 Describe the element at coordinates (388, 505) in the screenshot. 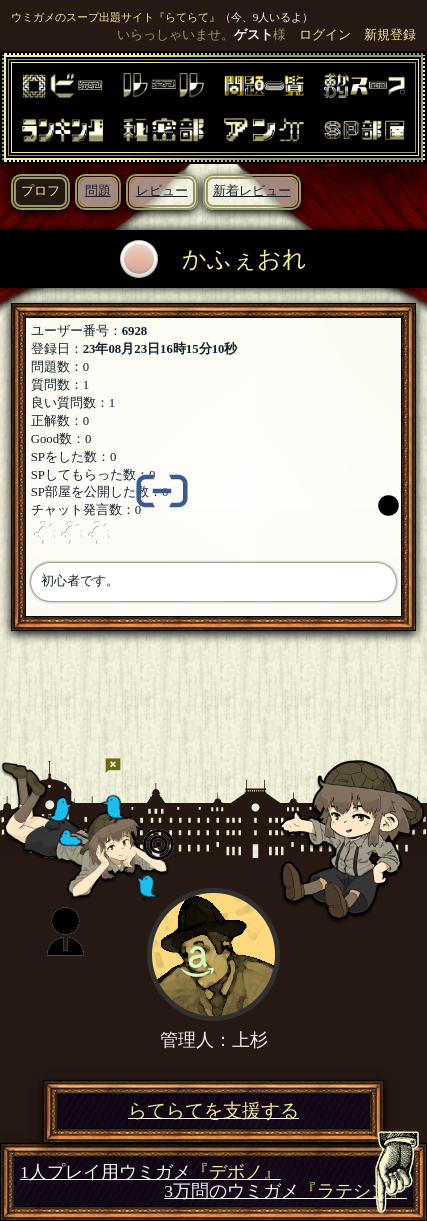

I see `unselected or inactive radio button option` at that location.